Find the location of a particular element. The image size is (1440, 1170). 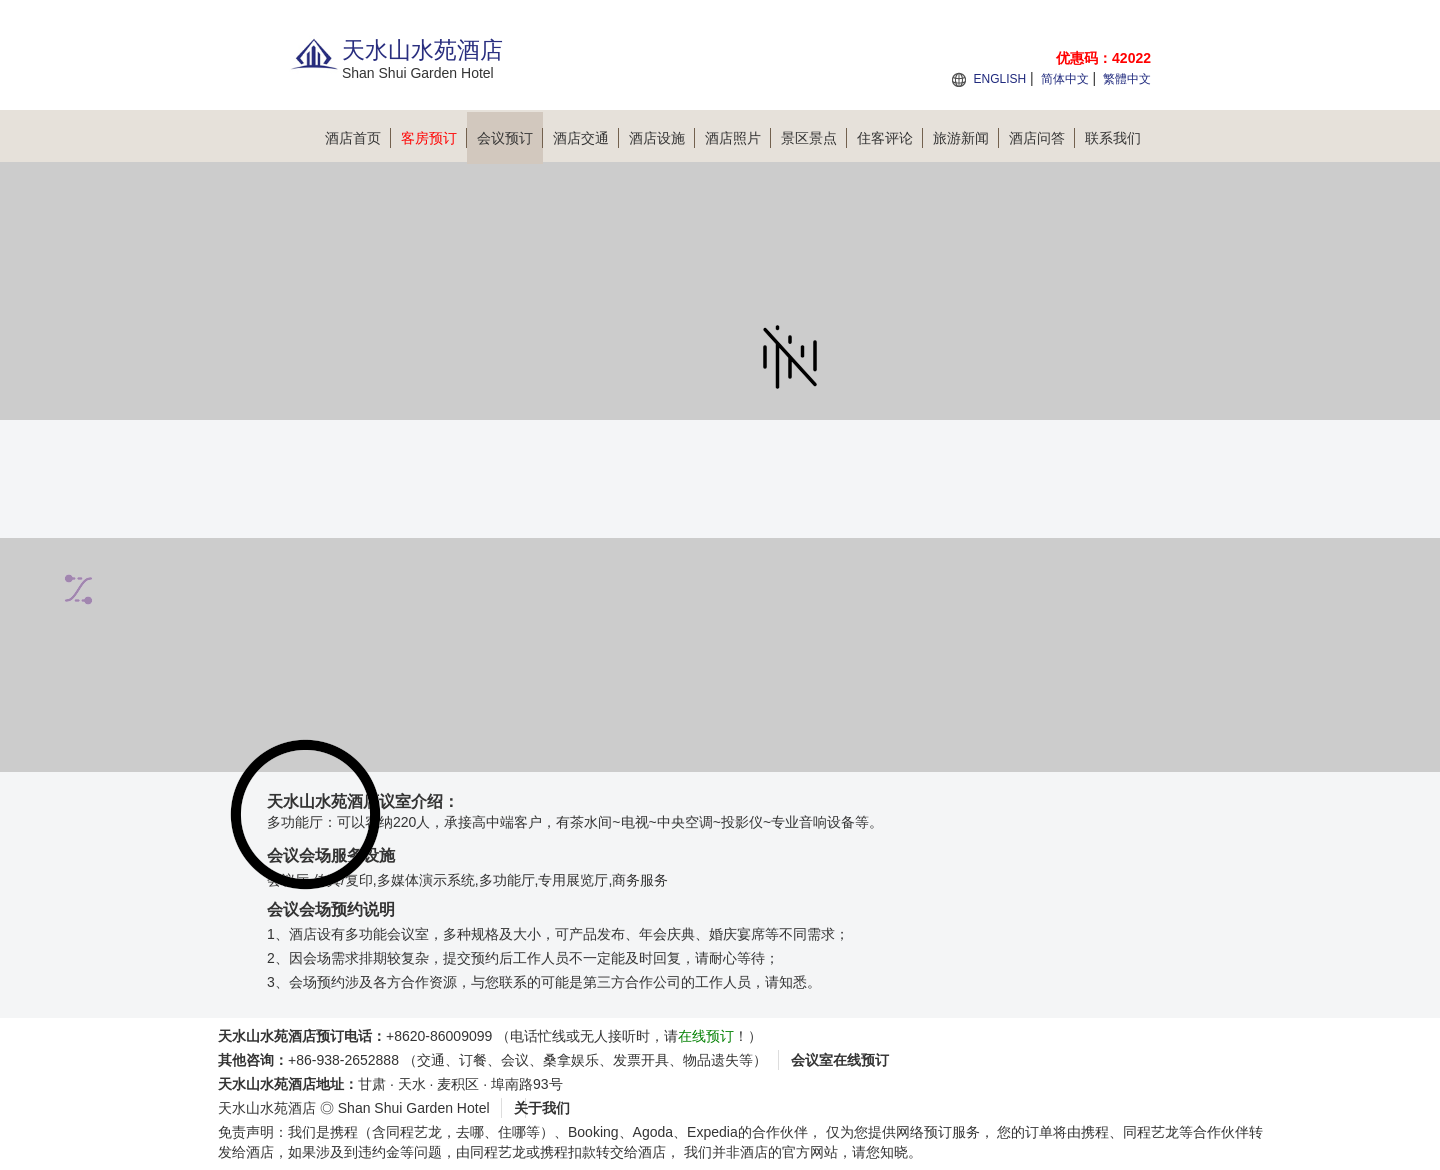

adjust animation easing curve control points is located at coordinates (78, 589).